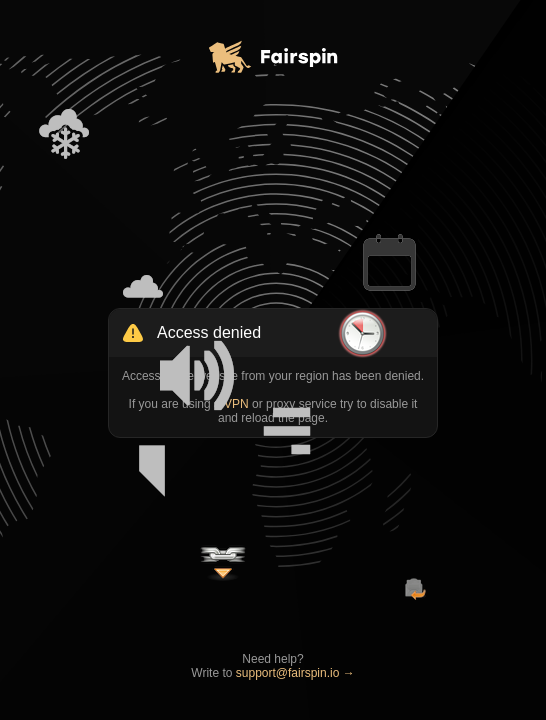 The height and width of the screenshot is (720, 546). What do you see at coordinates (152, 471) in the screenshot?
I see `set the starting point of a text selection` at bounding box center [152, 471].